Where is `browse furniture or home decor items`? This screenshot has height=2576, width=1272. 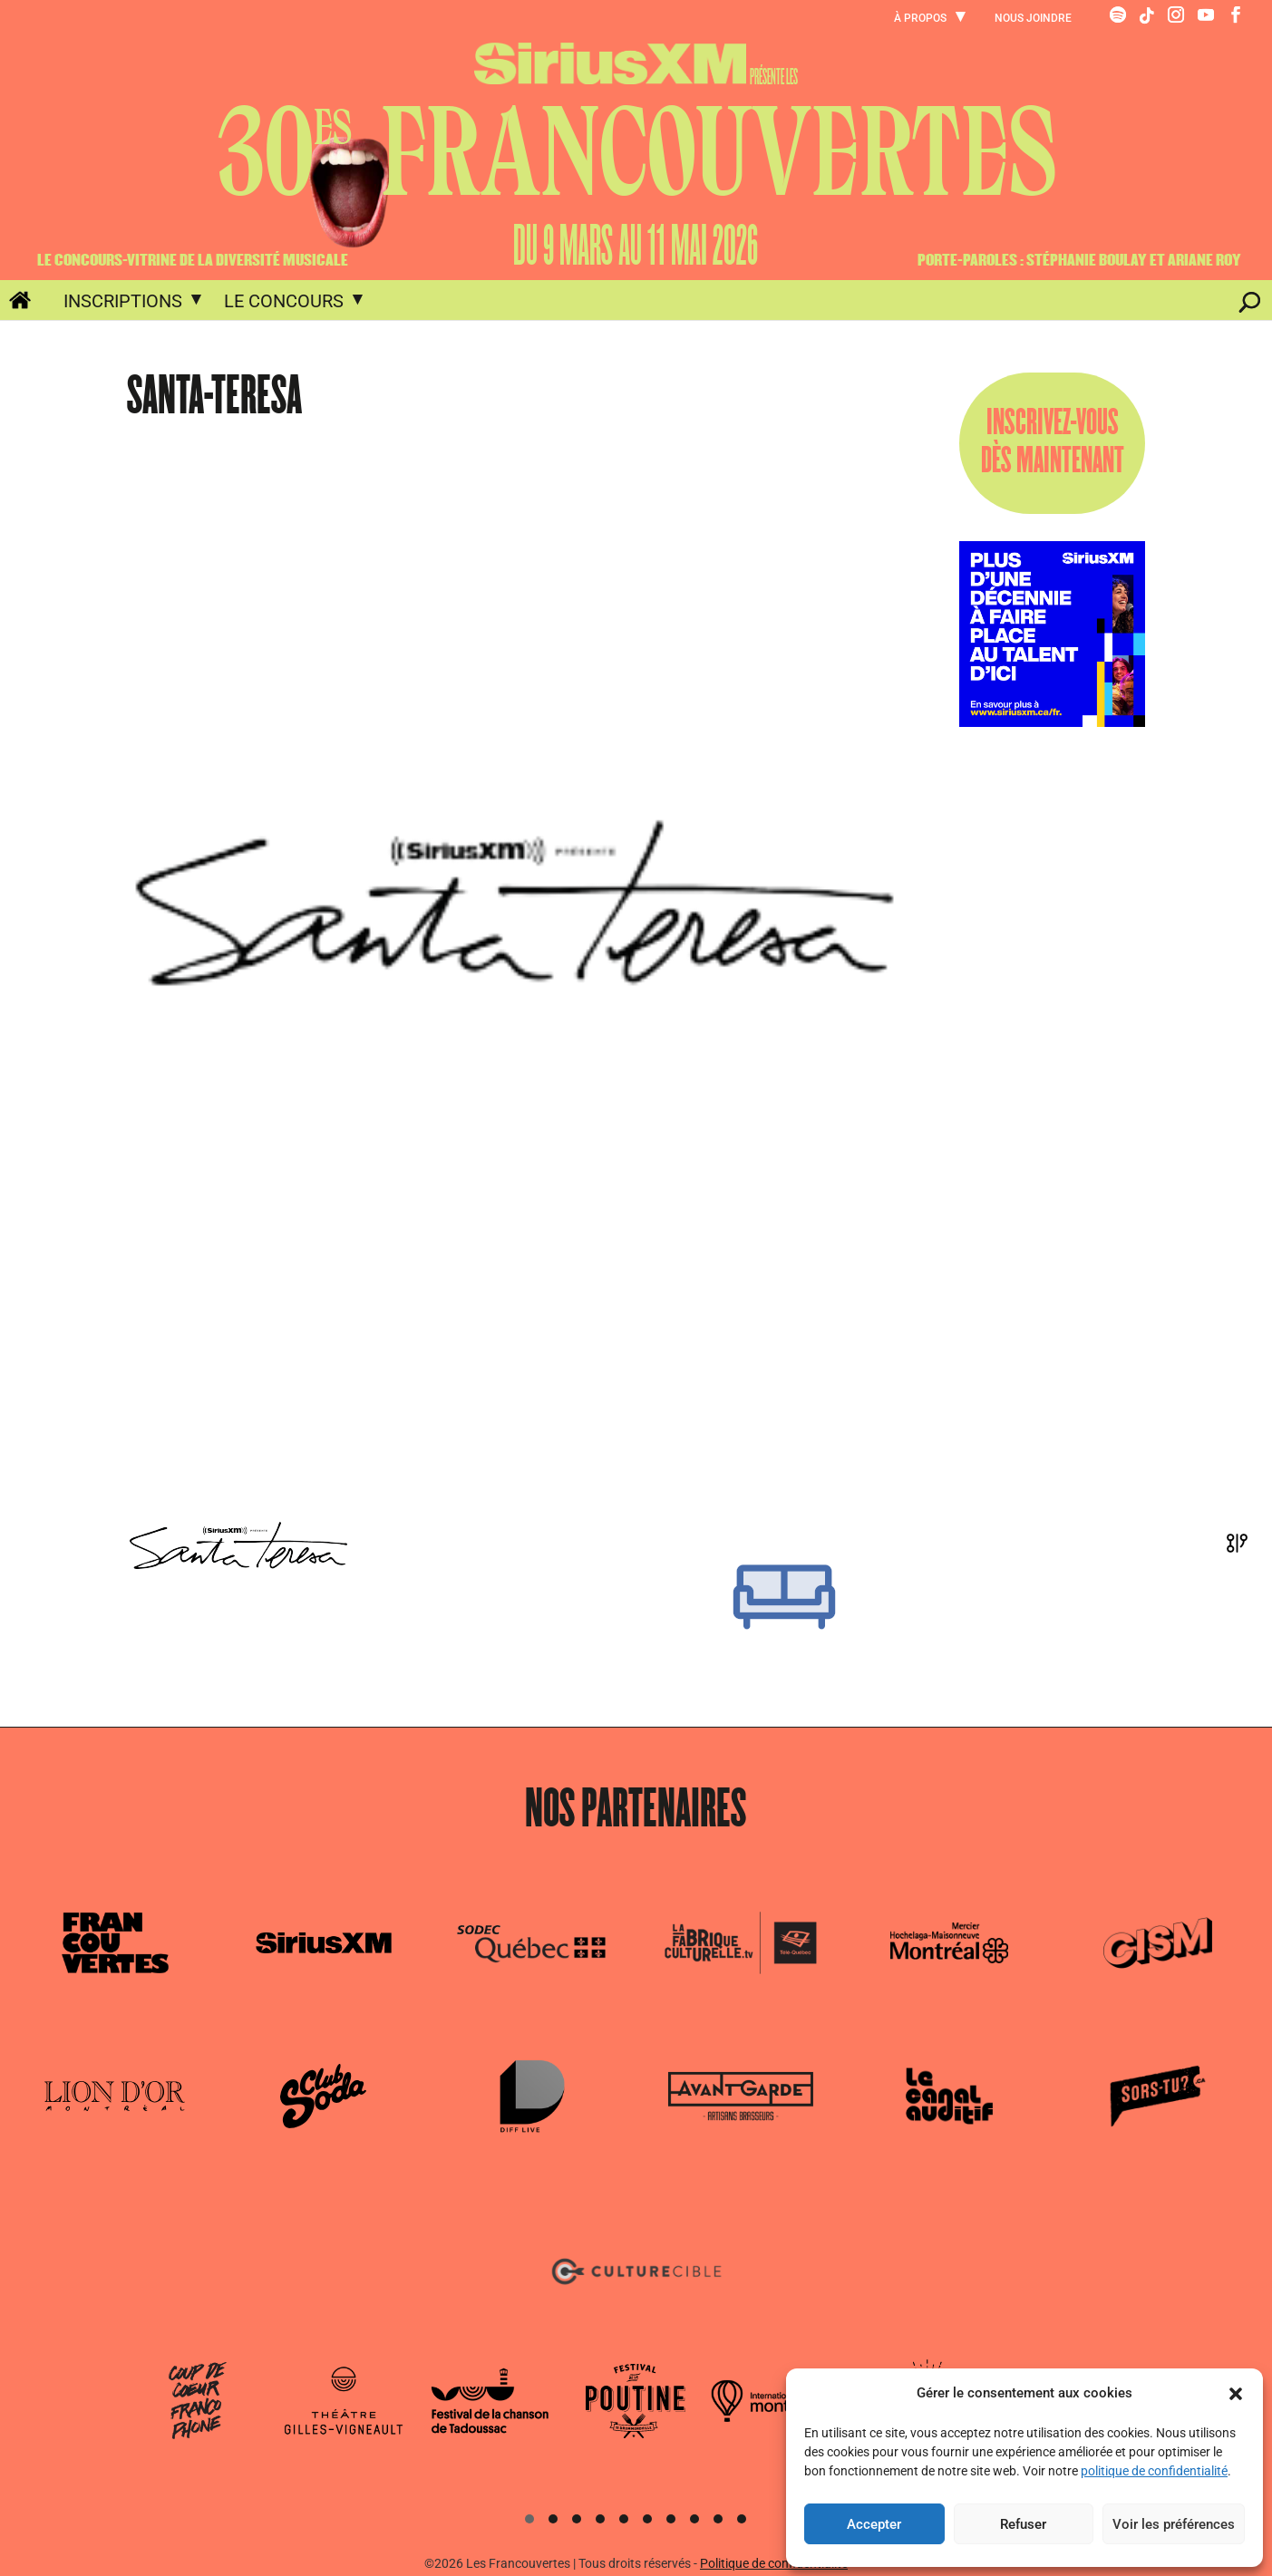
browse furniture or home decor items is located at coordinates (784, 1595).